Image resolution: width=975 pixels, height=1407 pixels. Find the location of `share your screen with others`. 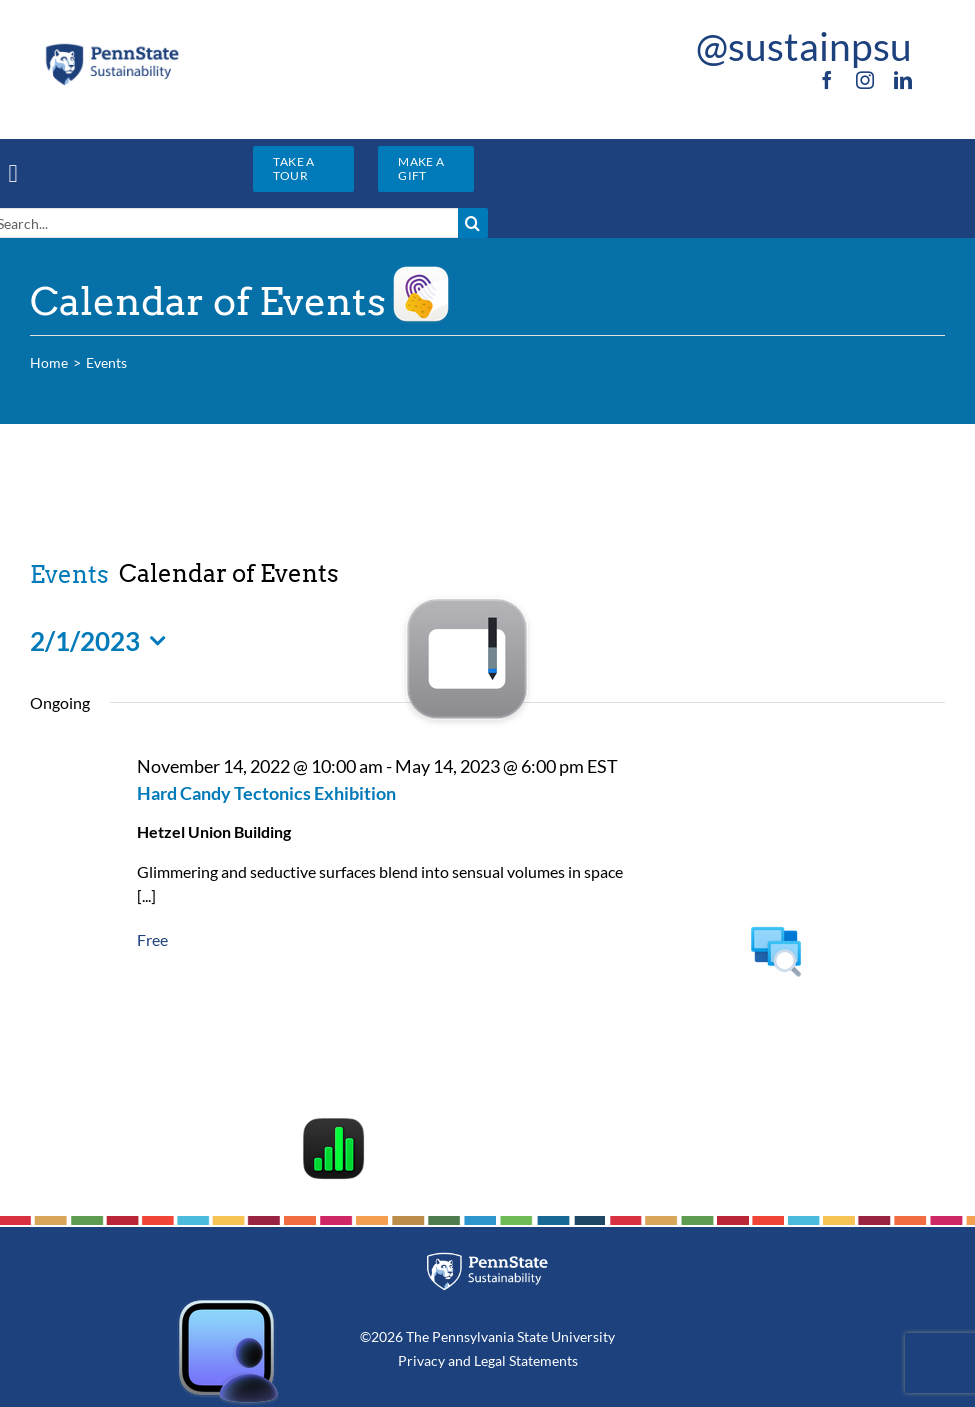

share your screen with others is located at coordinates (226, 1347).